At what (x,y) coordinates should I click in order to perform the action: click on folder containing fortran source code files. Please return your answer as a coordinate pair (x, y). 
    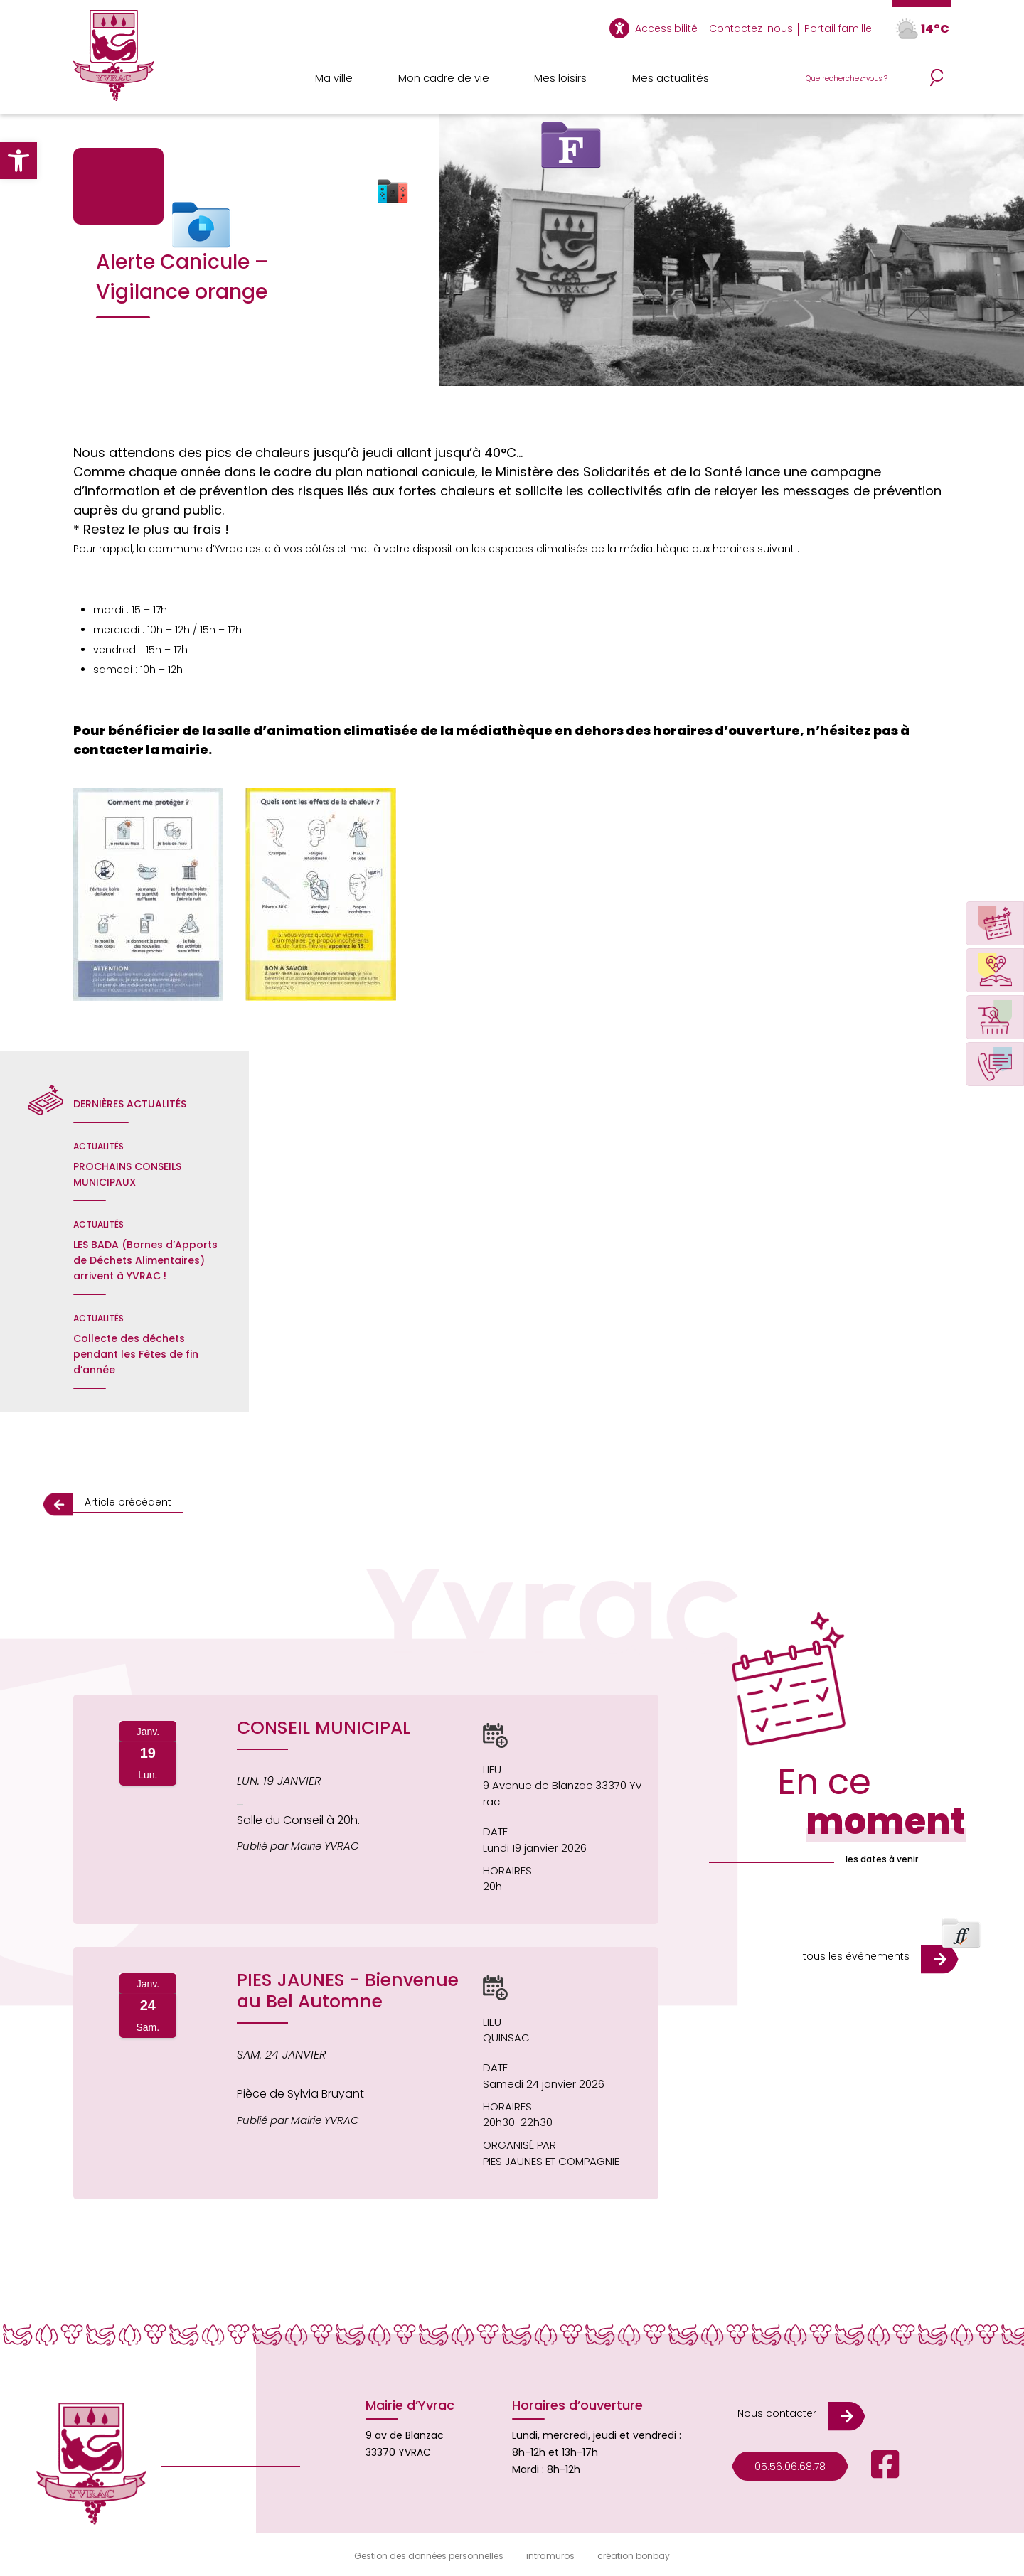
    Looking at the image, I should click on (570, 146).